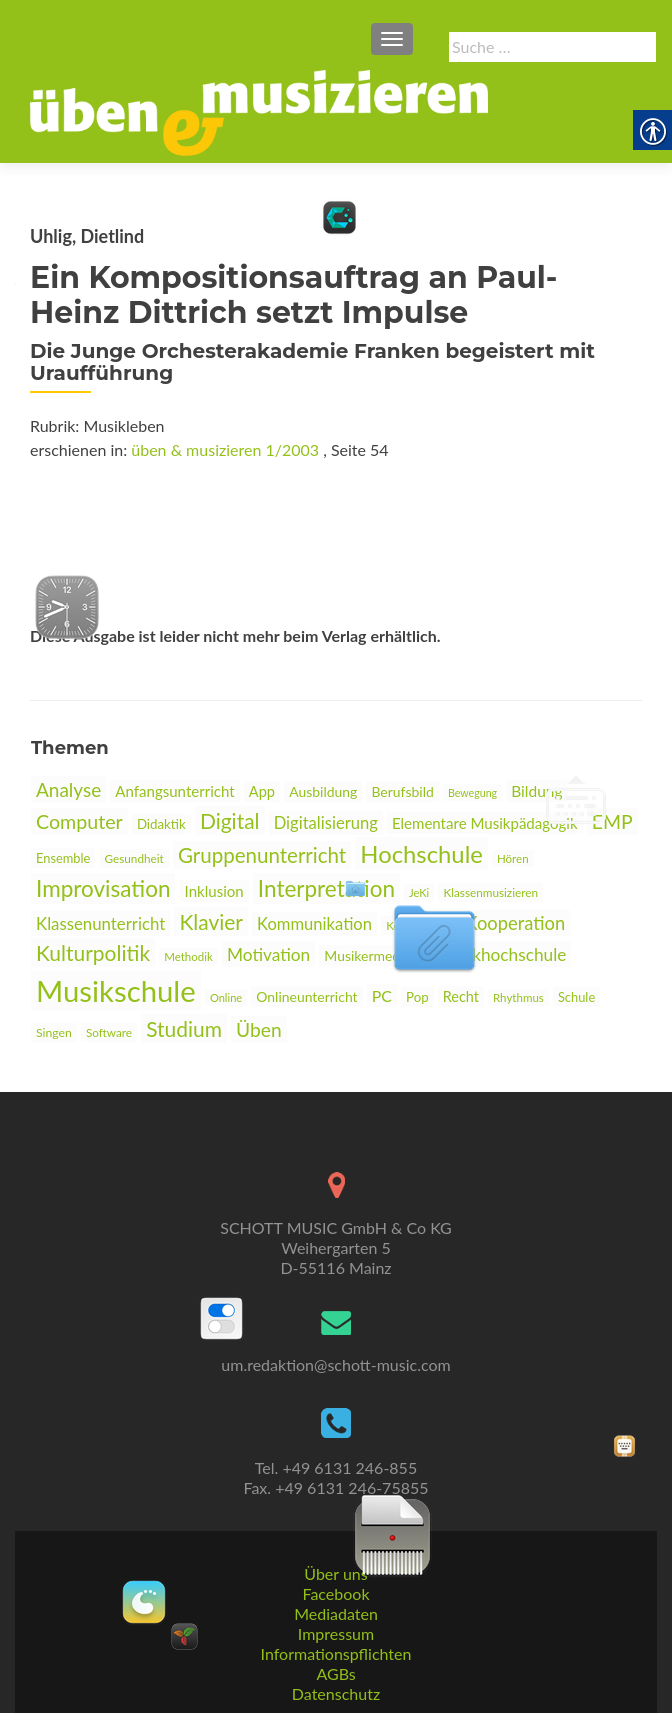 The image size is (672, 1713). What do you see at coordinates (355, 888) in the screenshot?
I see `open your home folder` at bounding box center [355, 888].